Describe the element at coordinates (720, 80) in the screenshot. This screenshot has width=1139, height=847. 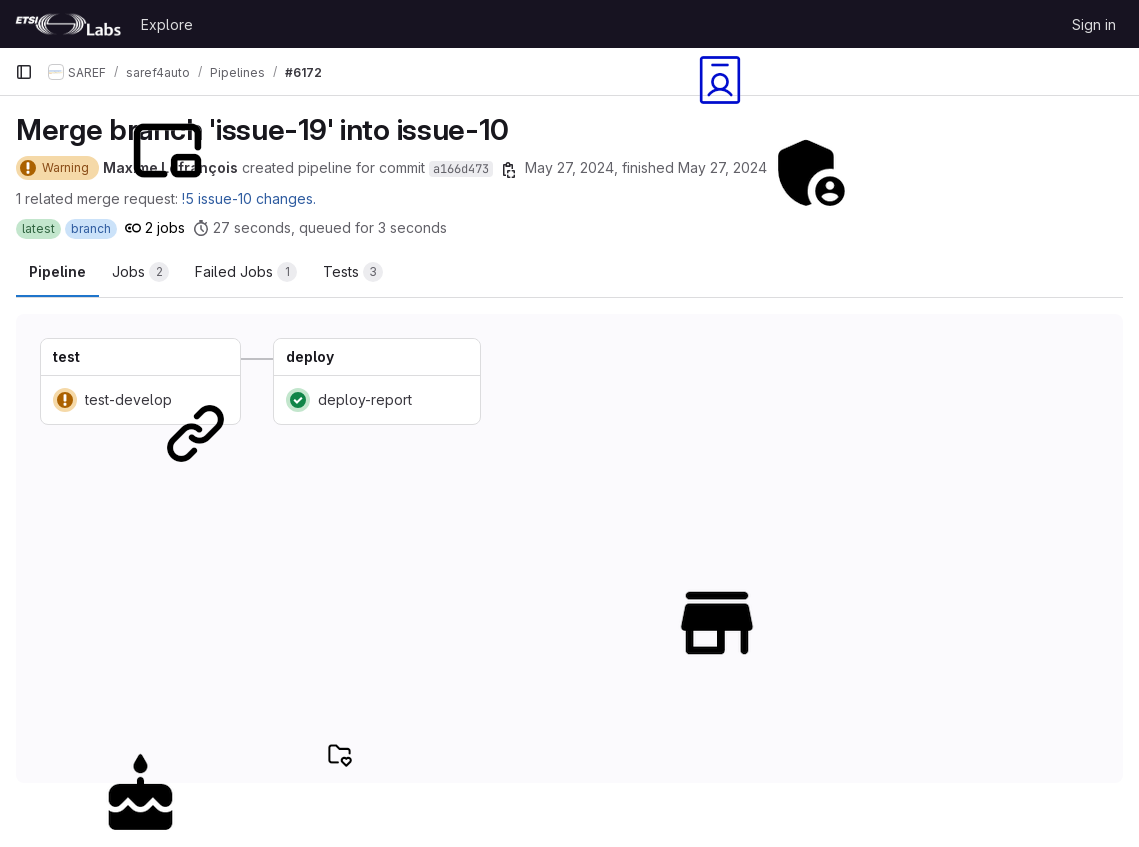
I see `view user profile or identification details` at that location.